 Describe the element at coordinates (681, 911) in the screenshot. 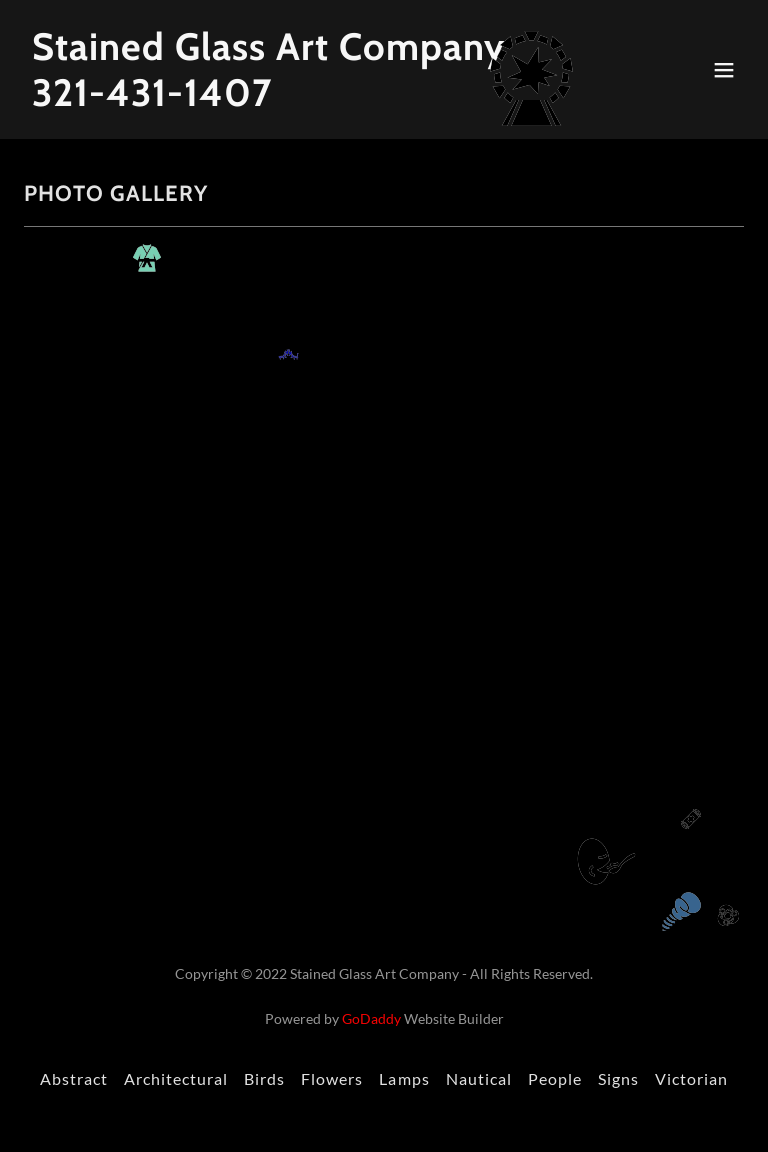

I see `spring-loaded boxing glove or punch gag` at that location.